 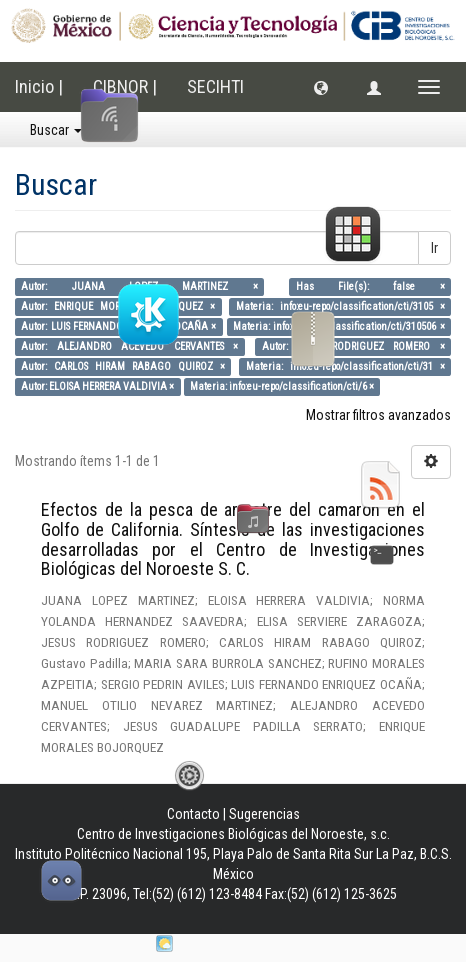 I want to click on open engrampa archive manager, so click(x=313, y=339).